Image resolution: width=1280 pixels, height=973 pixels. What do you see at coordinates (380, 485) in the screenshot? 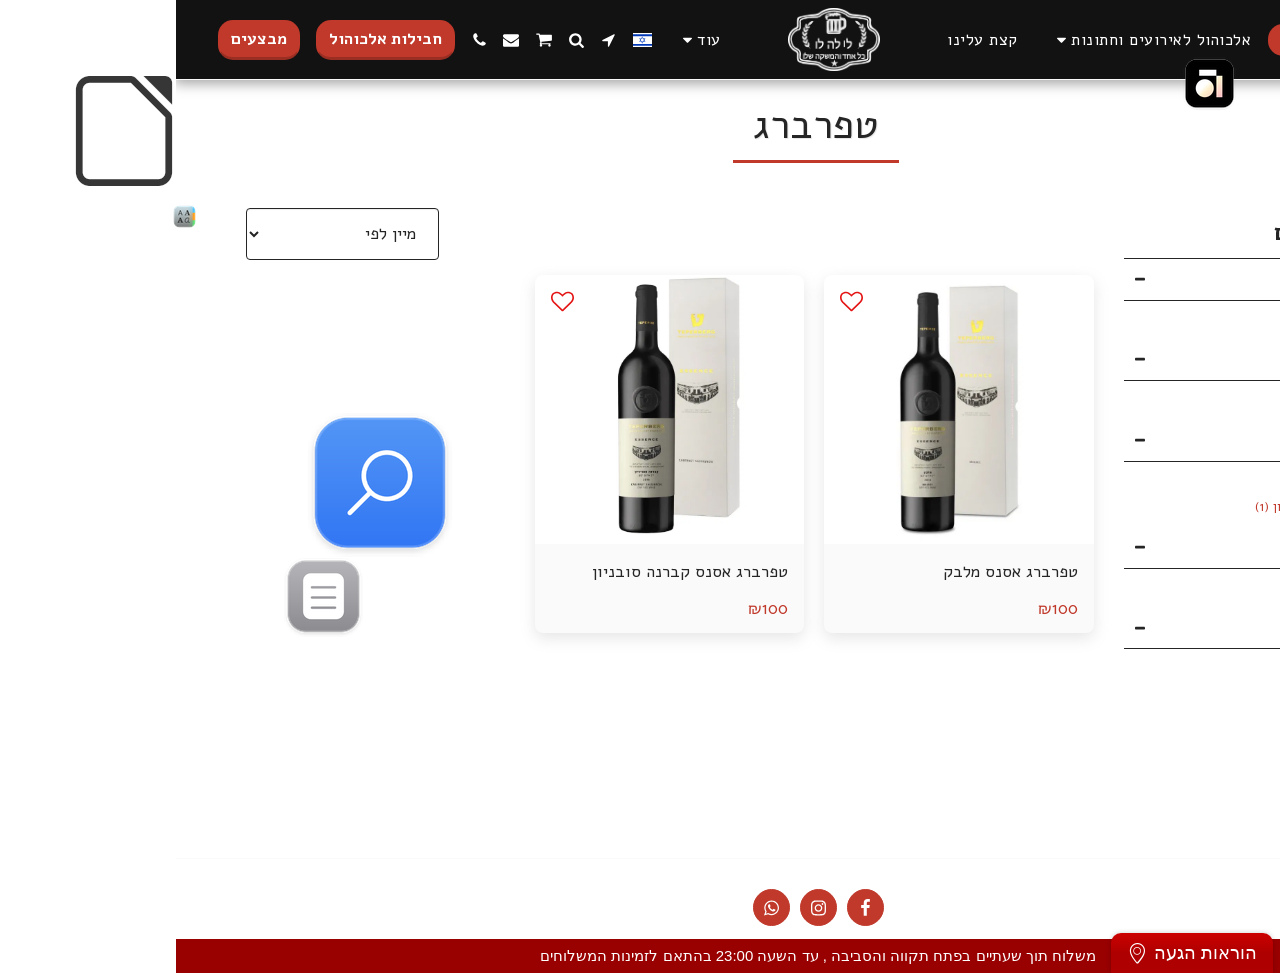
I see `open search or spotlight functionality` at bounding box center [380, 485].